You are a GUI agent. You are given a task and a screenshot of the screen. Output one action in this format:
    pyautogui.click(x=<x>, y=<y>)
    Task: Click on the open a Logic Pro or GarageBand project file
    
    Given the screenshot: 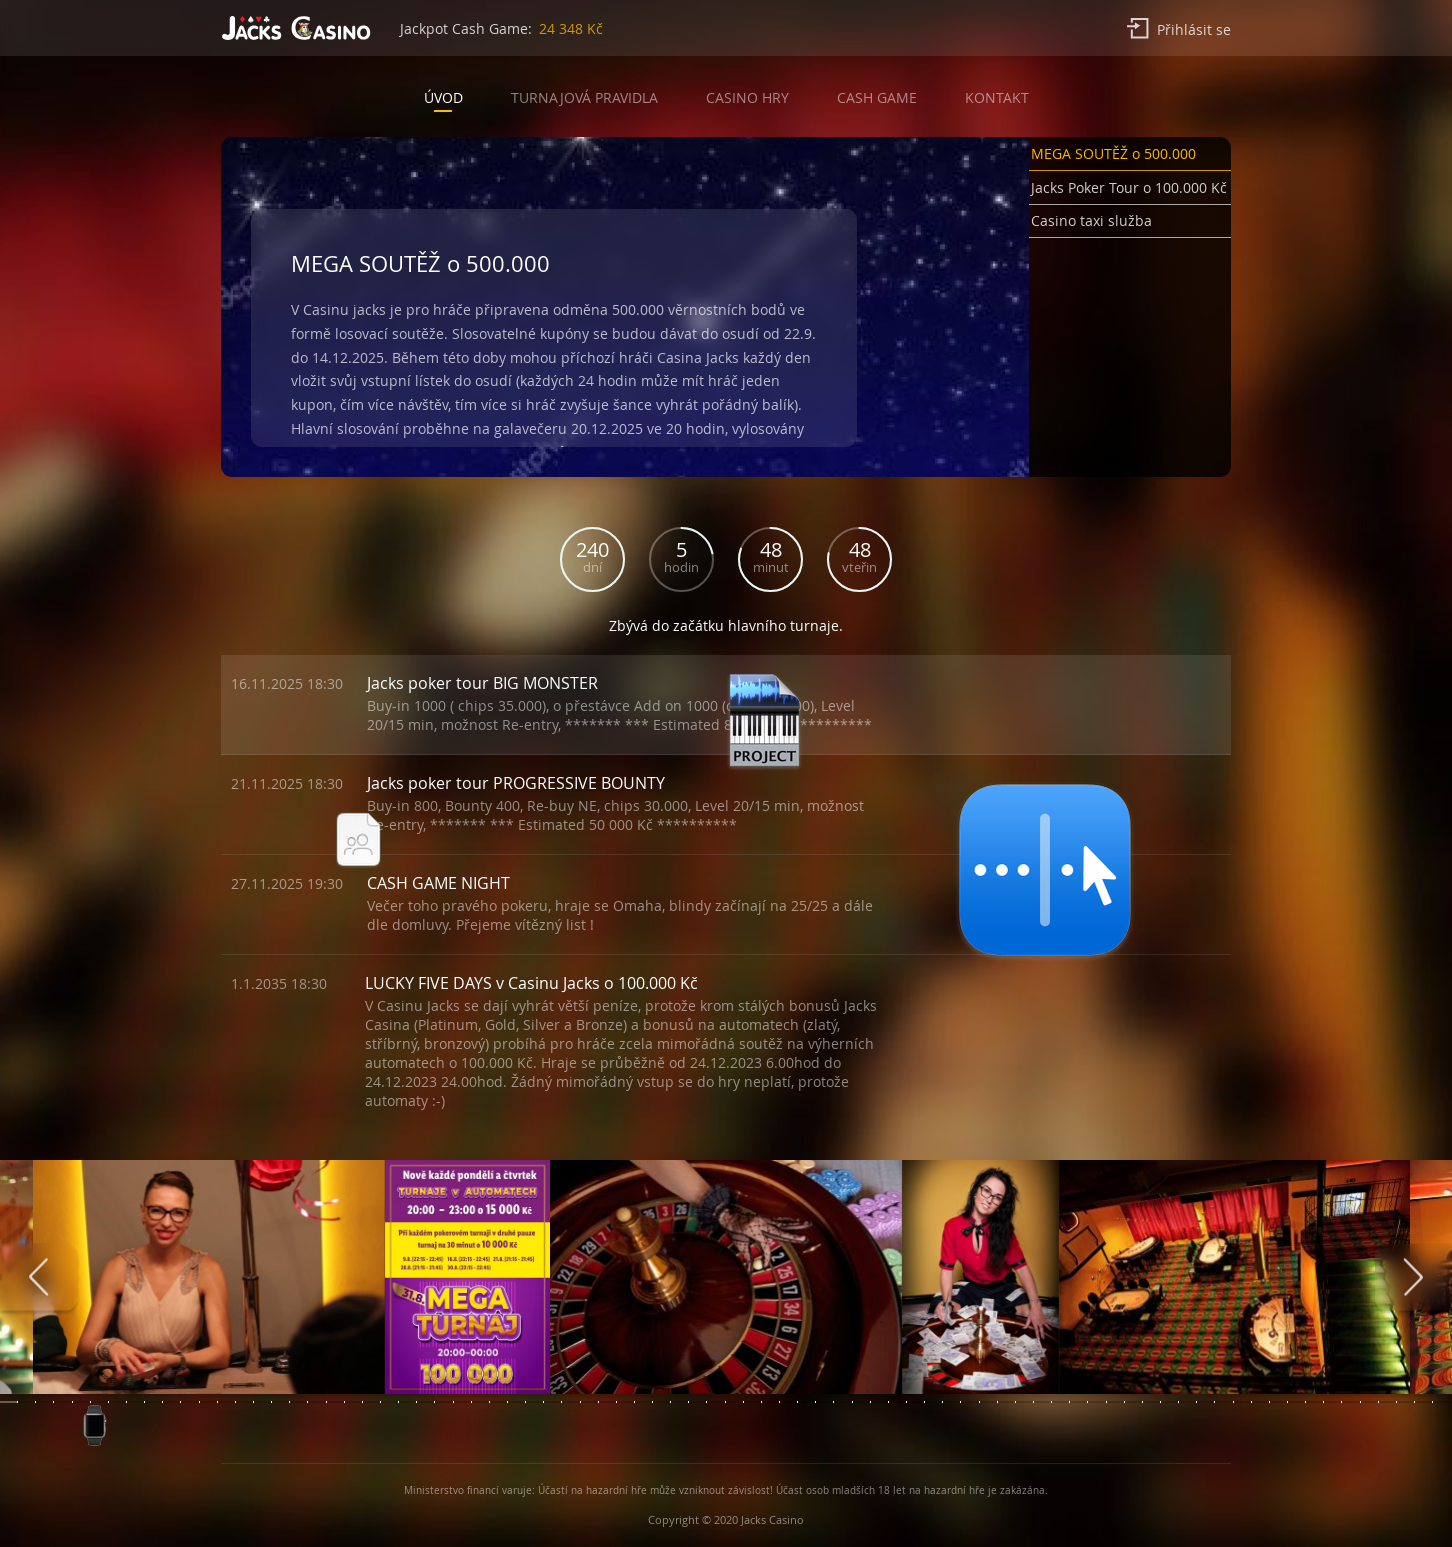 What is the action you would take?
    pyautogui.click(x=764, y=722)
    